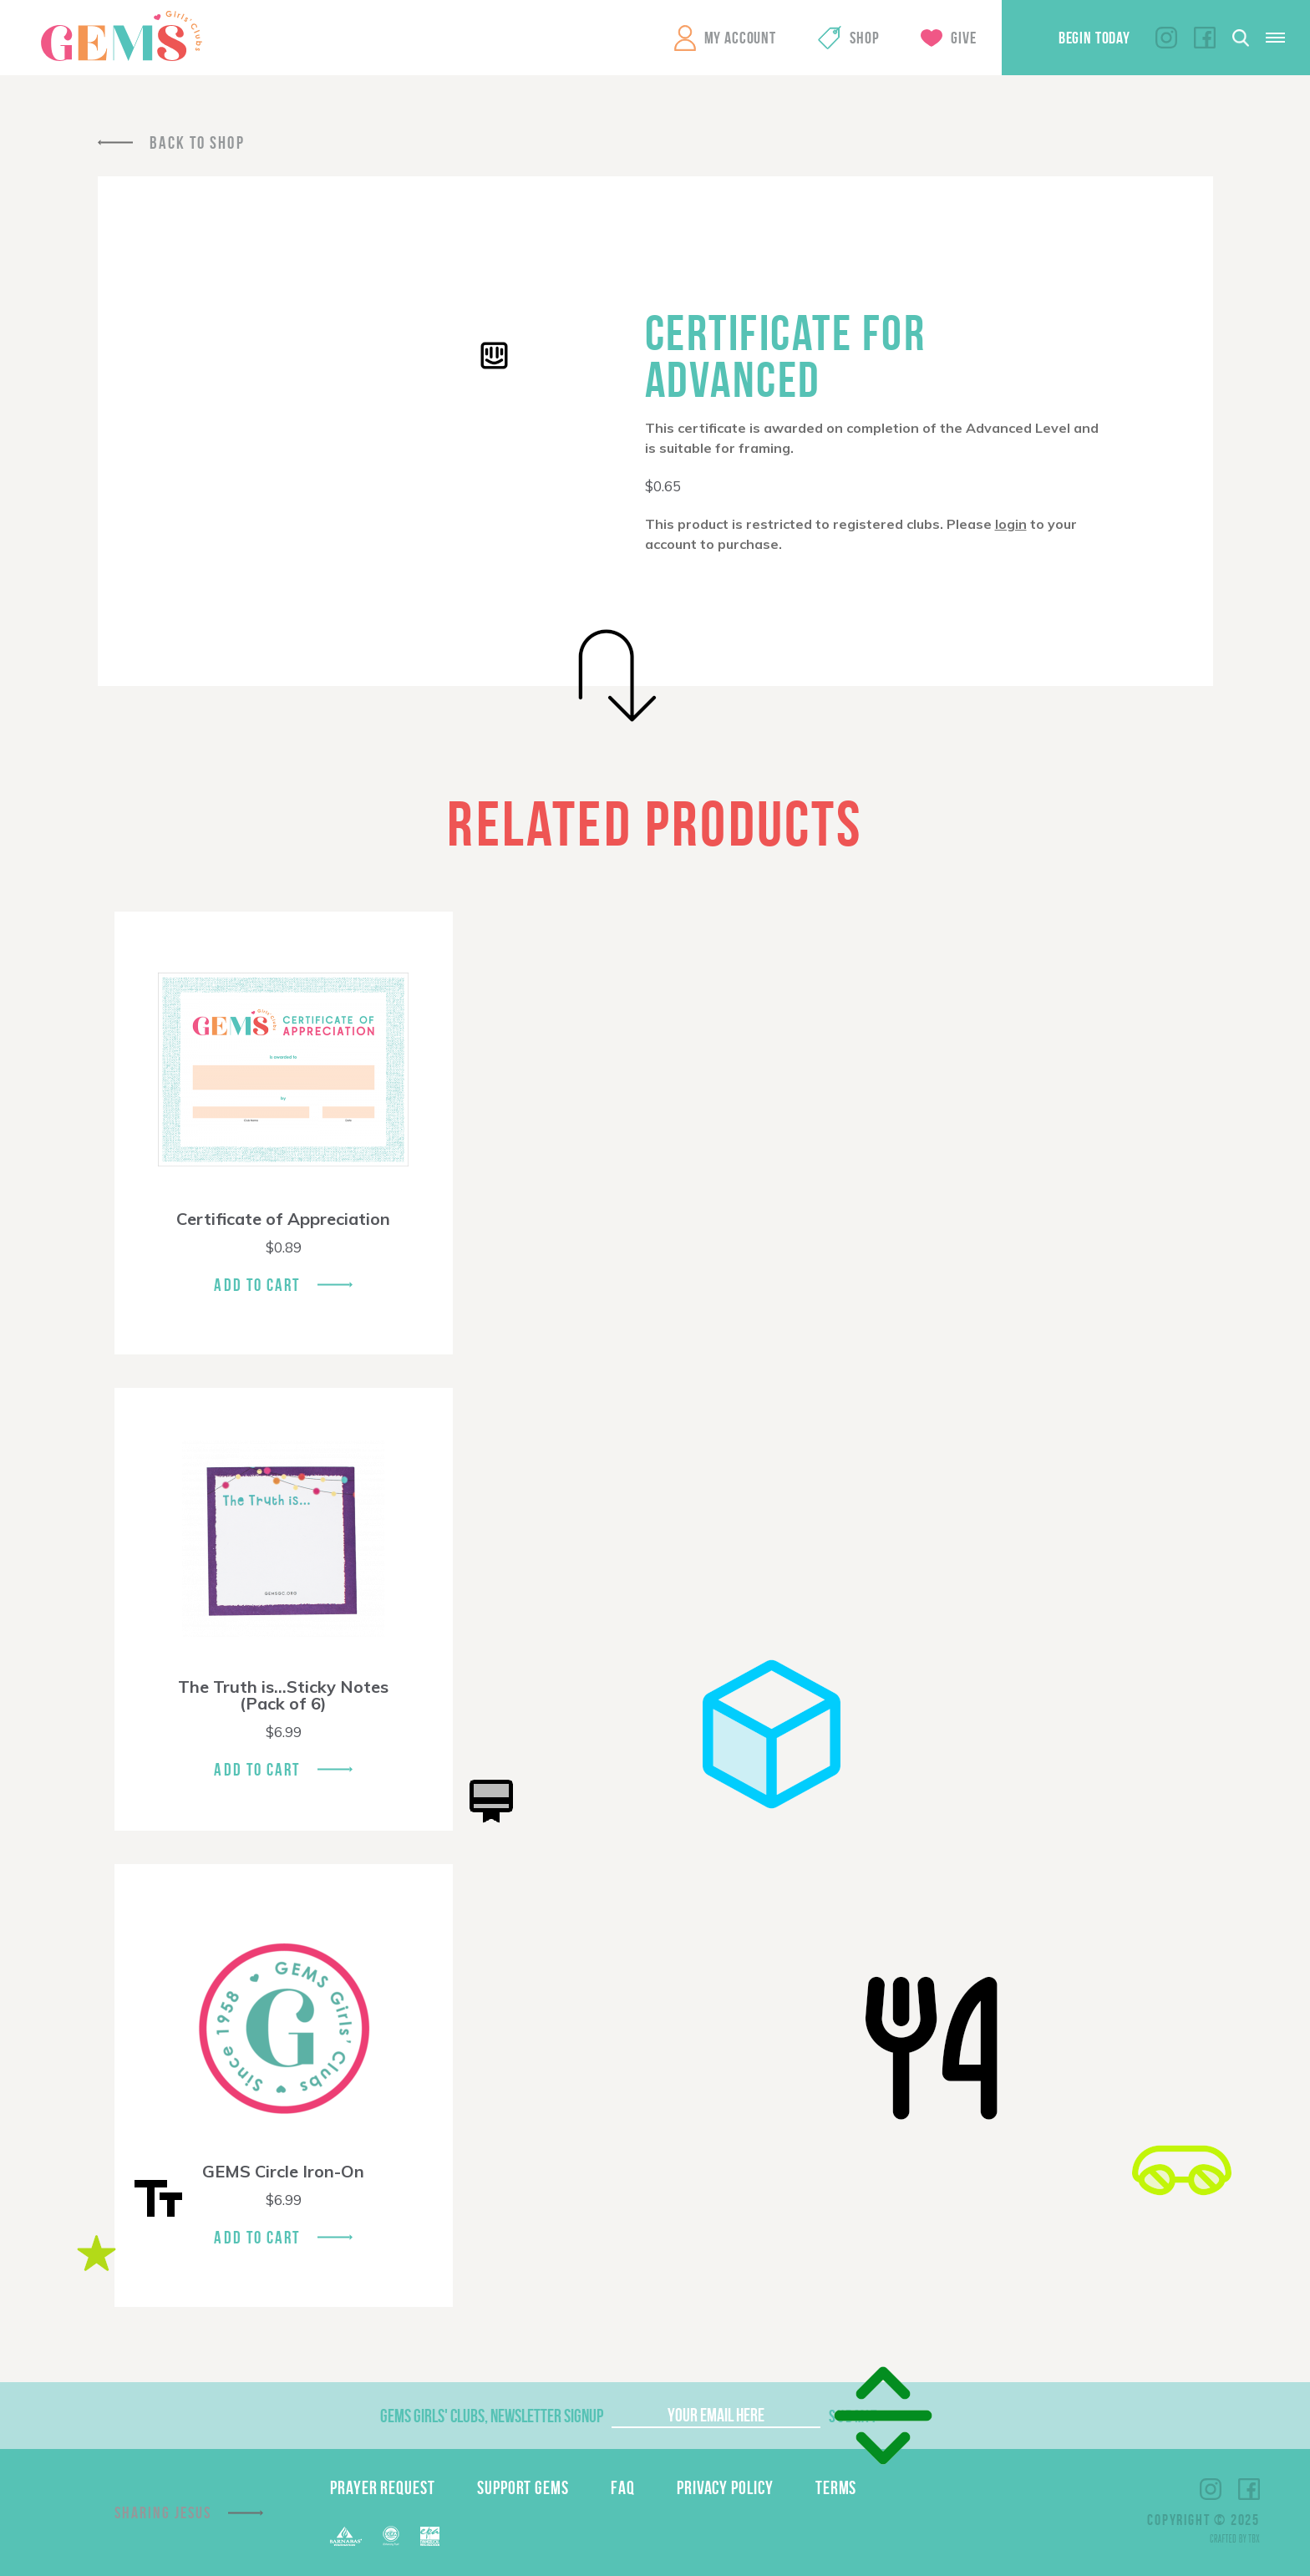  I want to click on insert a horizontal divider between content sections, so click(883, 2416).